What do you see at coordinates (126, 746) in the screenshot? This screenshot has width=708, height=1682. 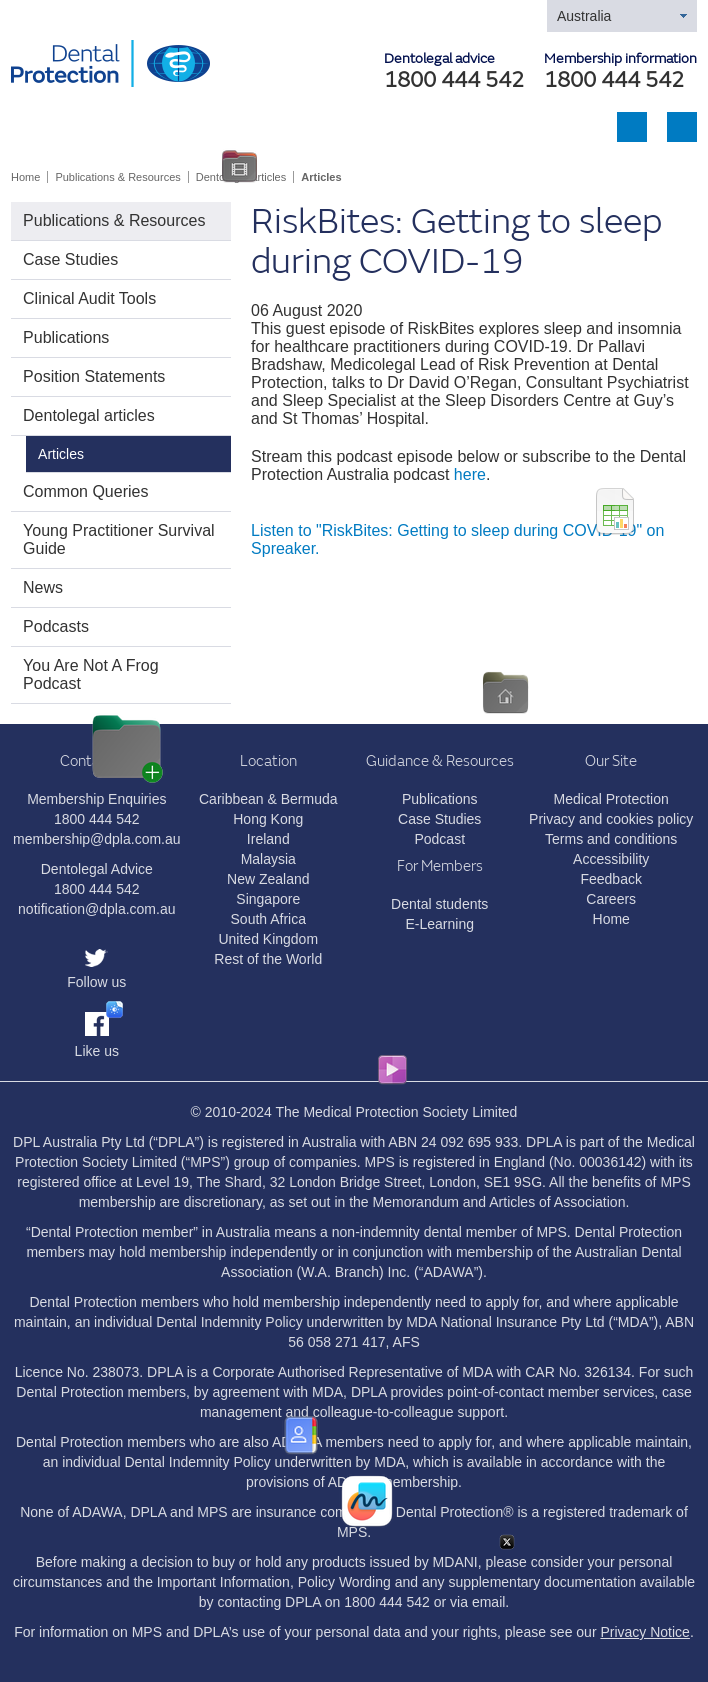 I see `create a new folder` at bounding box center [126, 746].